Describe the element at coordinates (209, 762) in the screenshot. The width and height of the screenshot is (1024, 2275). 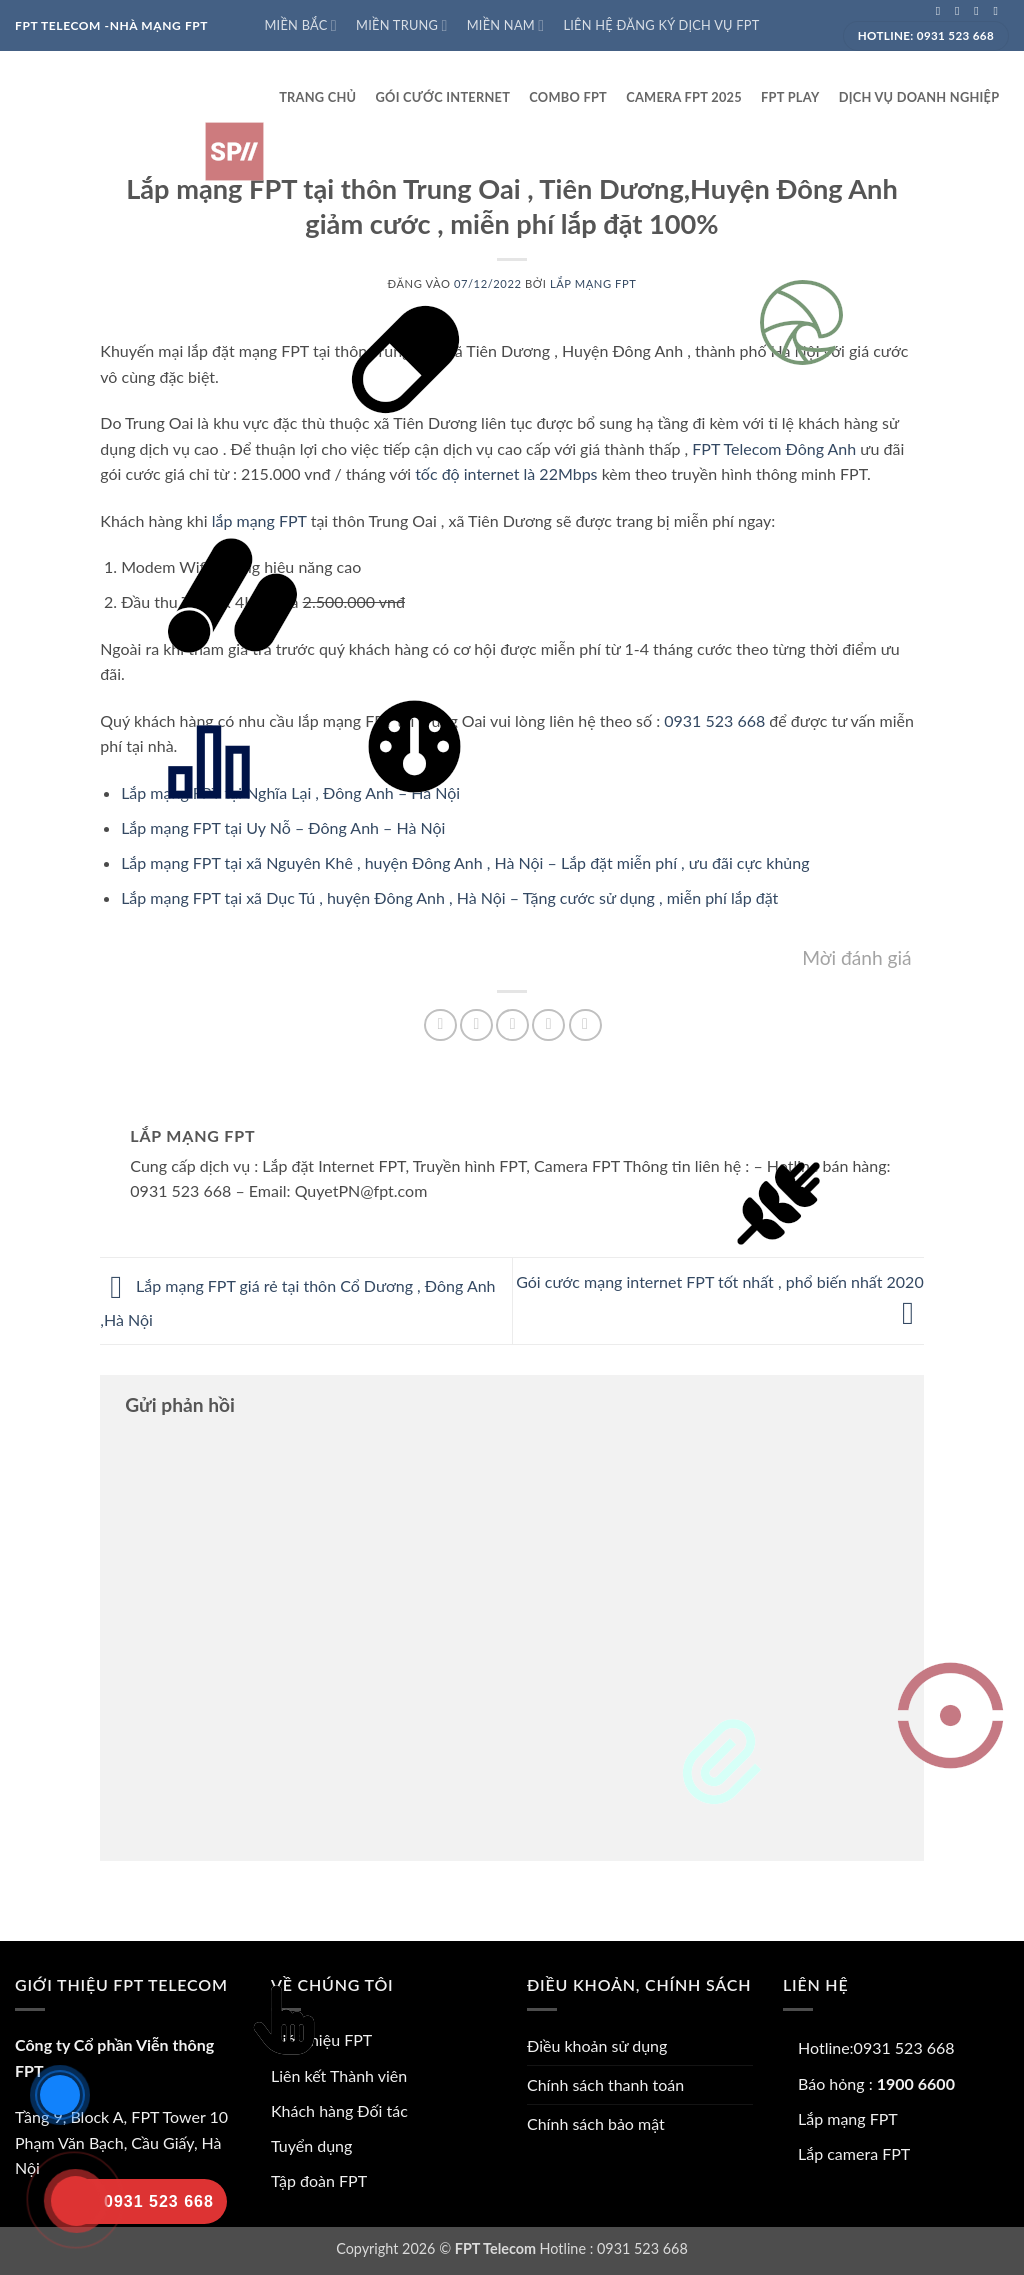
I see `view analytics or statistics` at that location.